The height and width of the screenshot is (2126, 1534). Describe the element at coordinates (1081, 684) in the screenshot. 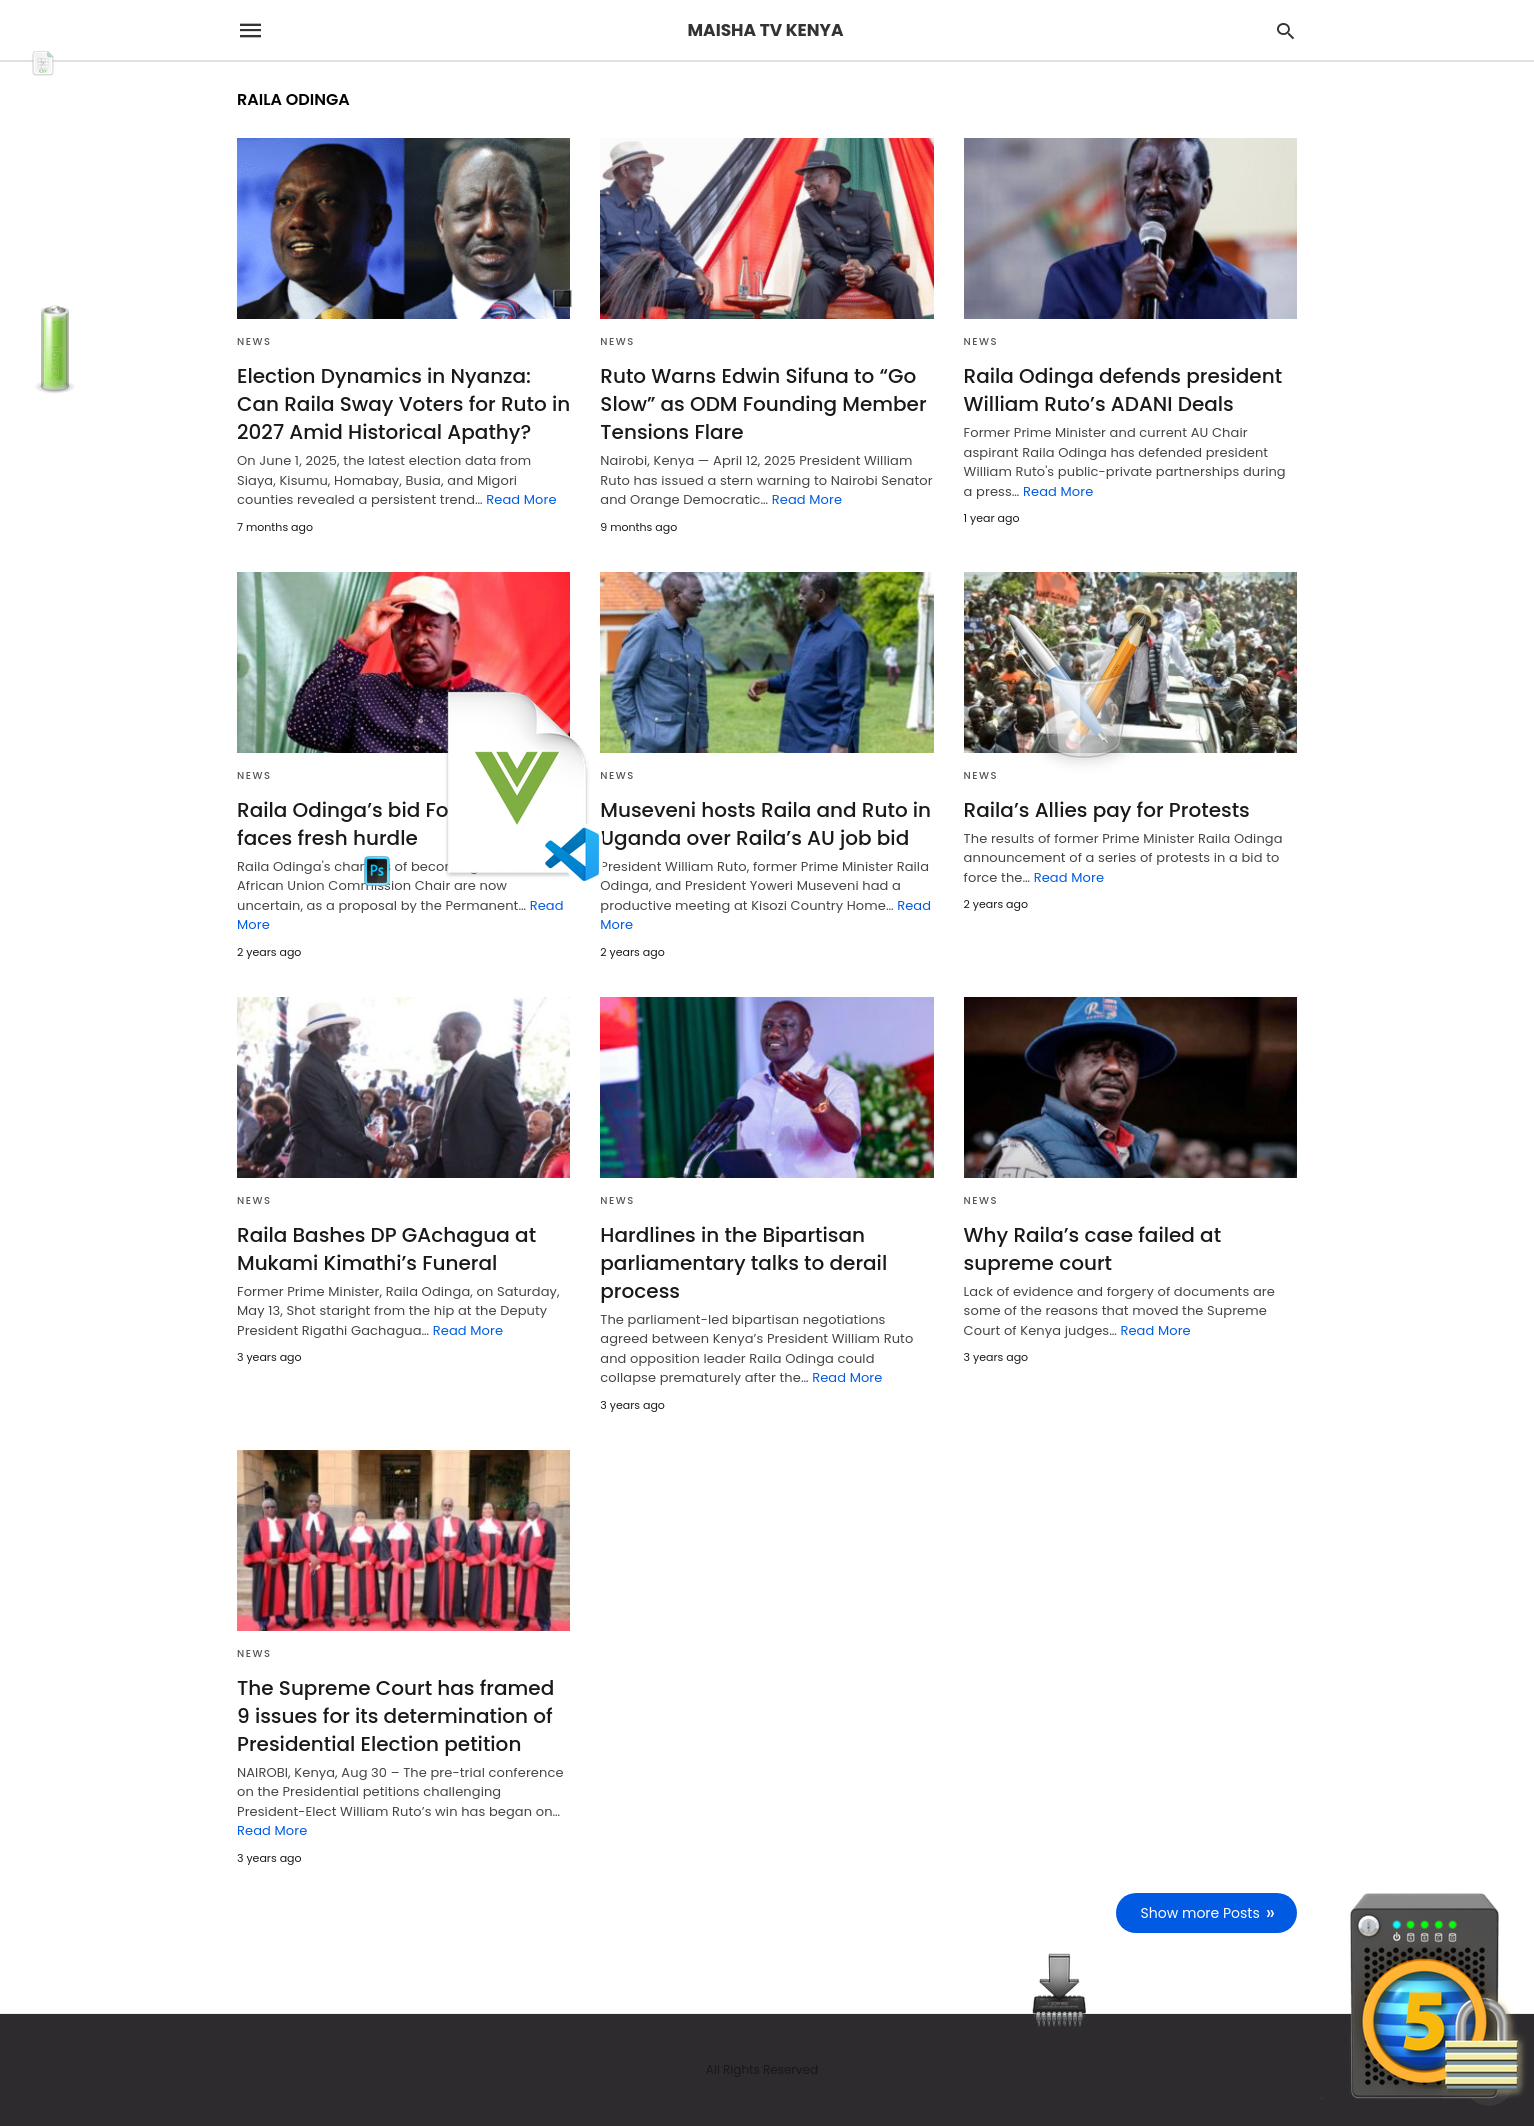

I see `access office and productivity applications` at that location.